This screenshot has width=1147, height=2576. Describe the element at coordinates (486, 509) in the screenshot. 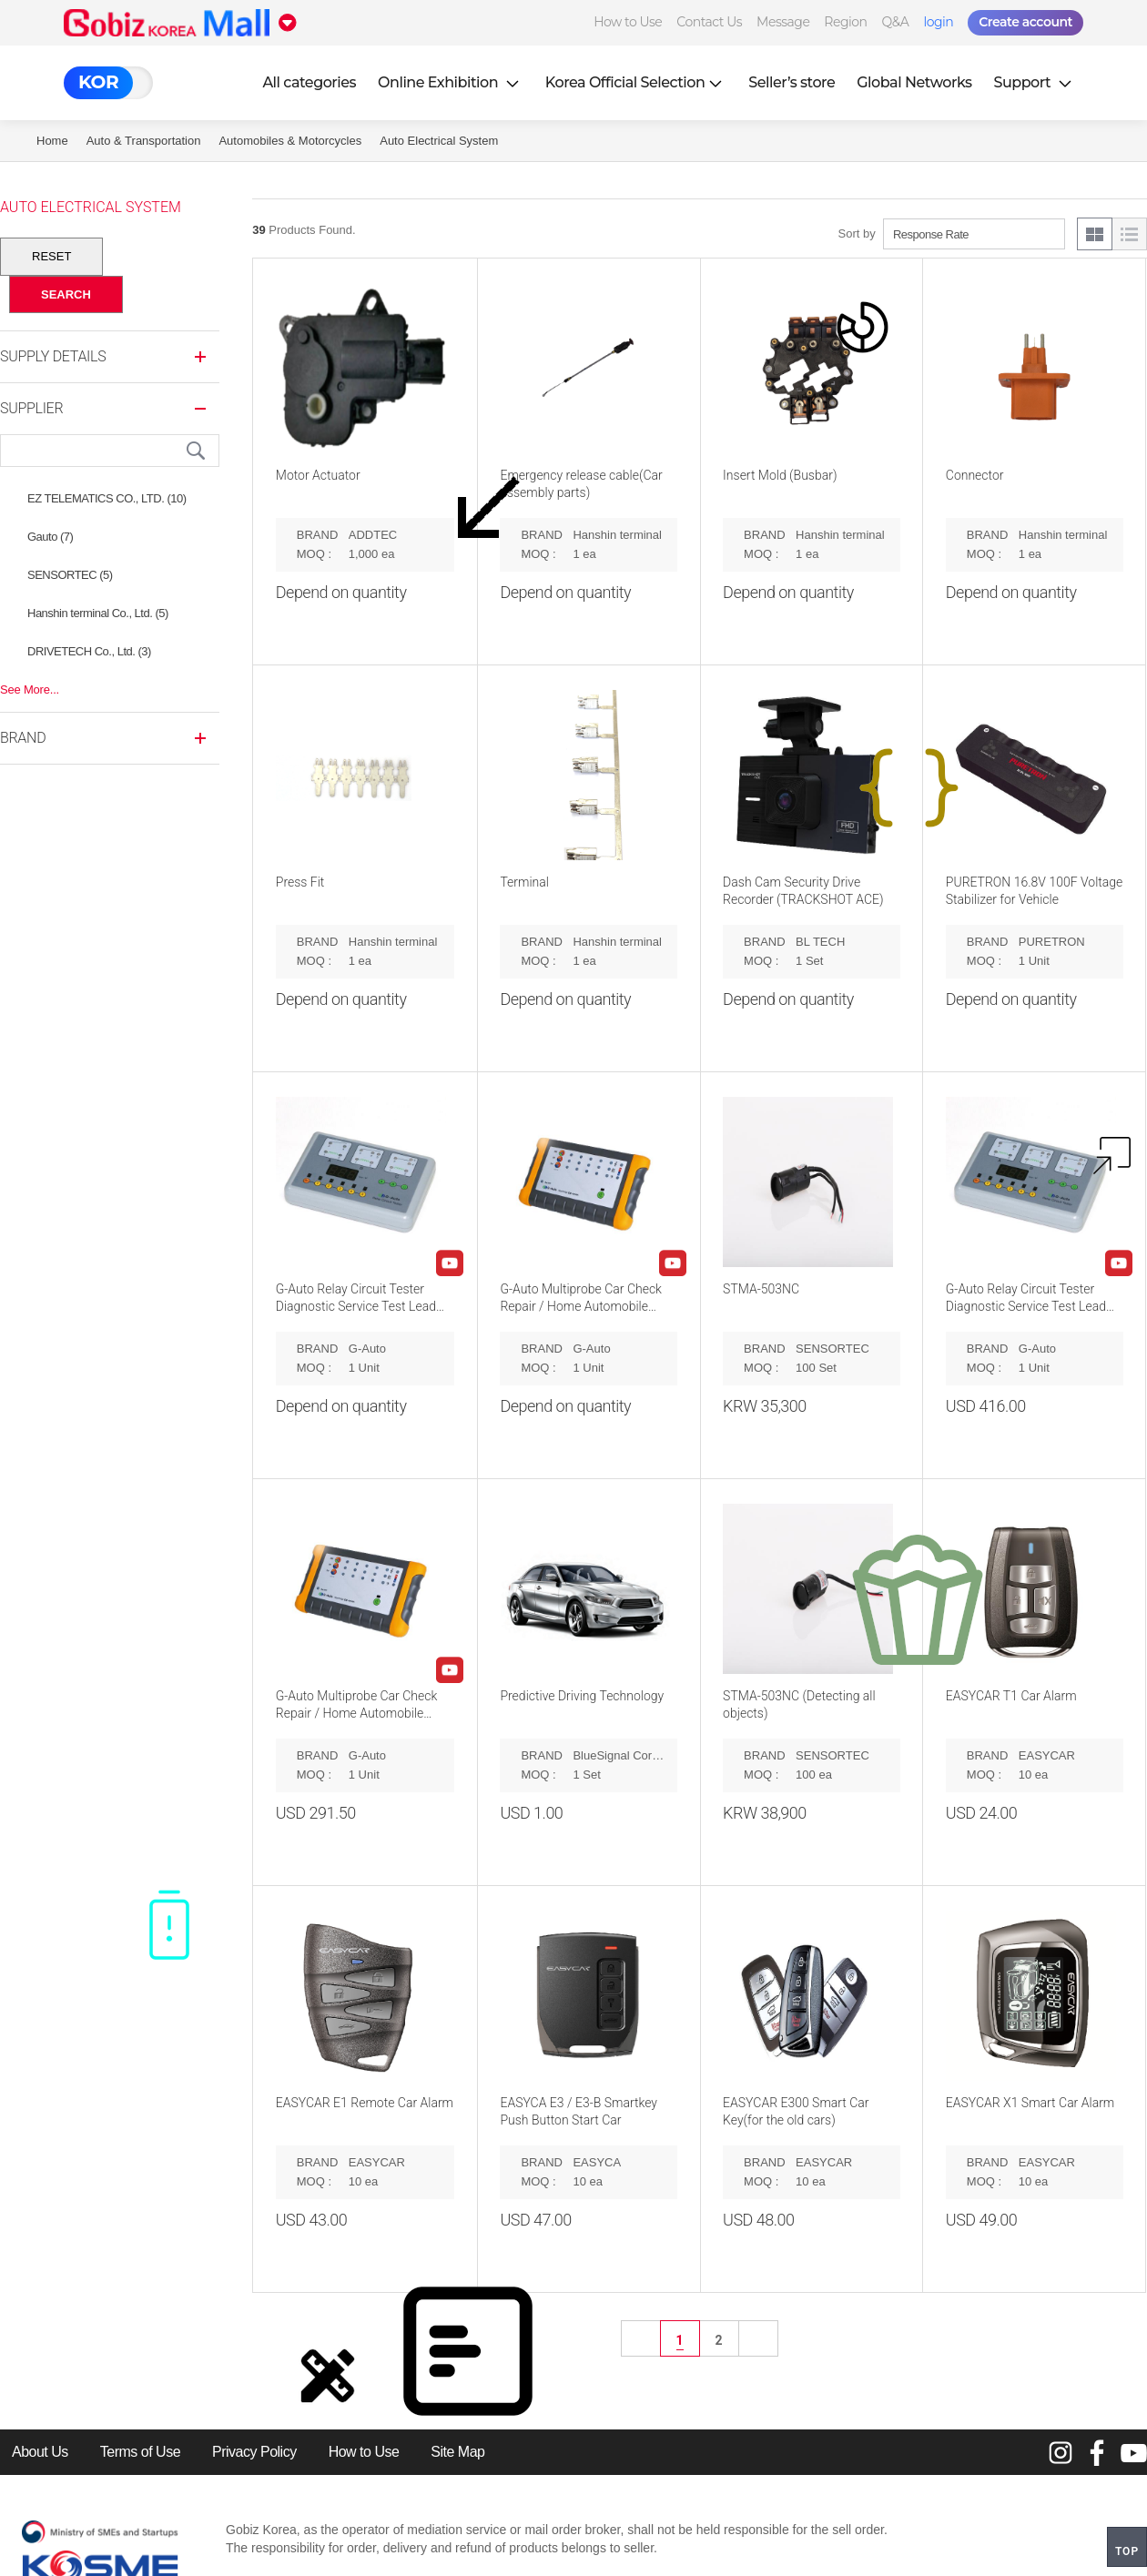

I see `indicates an incoming call was received` at that location.